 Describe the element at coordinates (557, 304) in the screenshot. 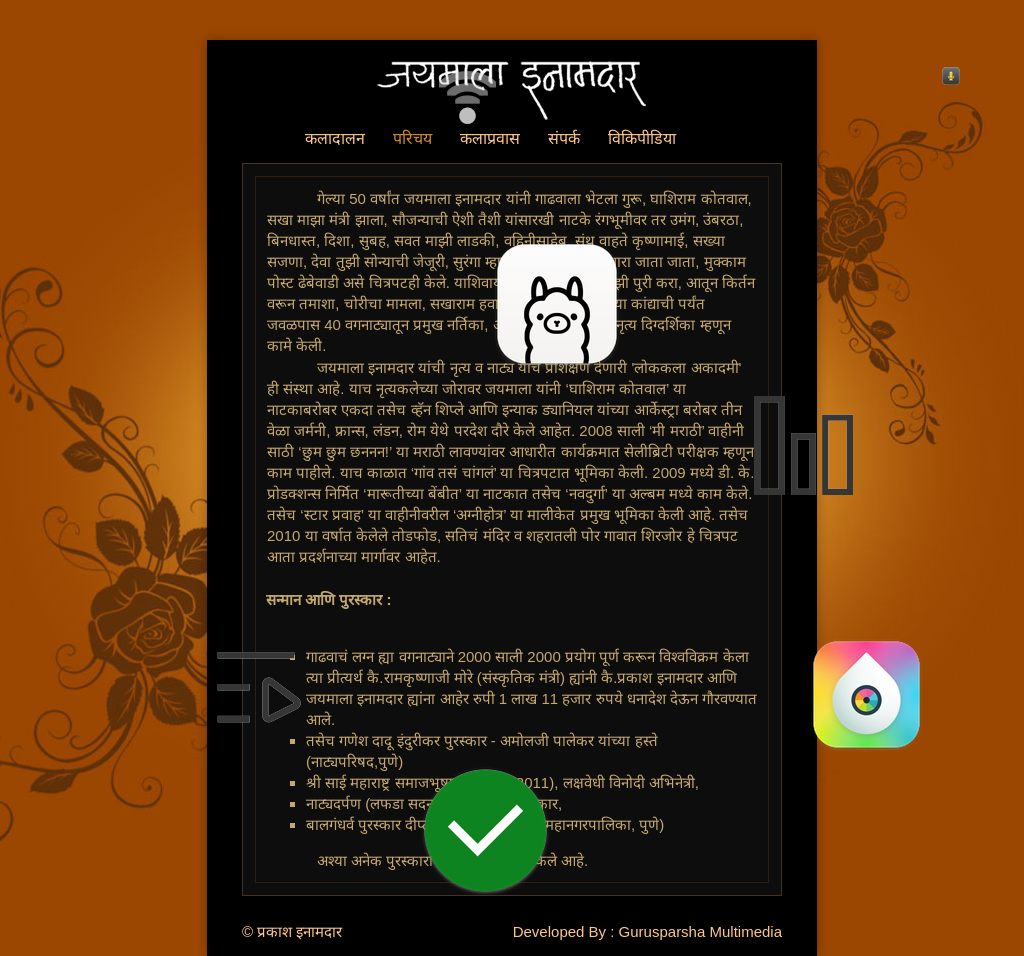

I see `open the ollama app` at that location.